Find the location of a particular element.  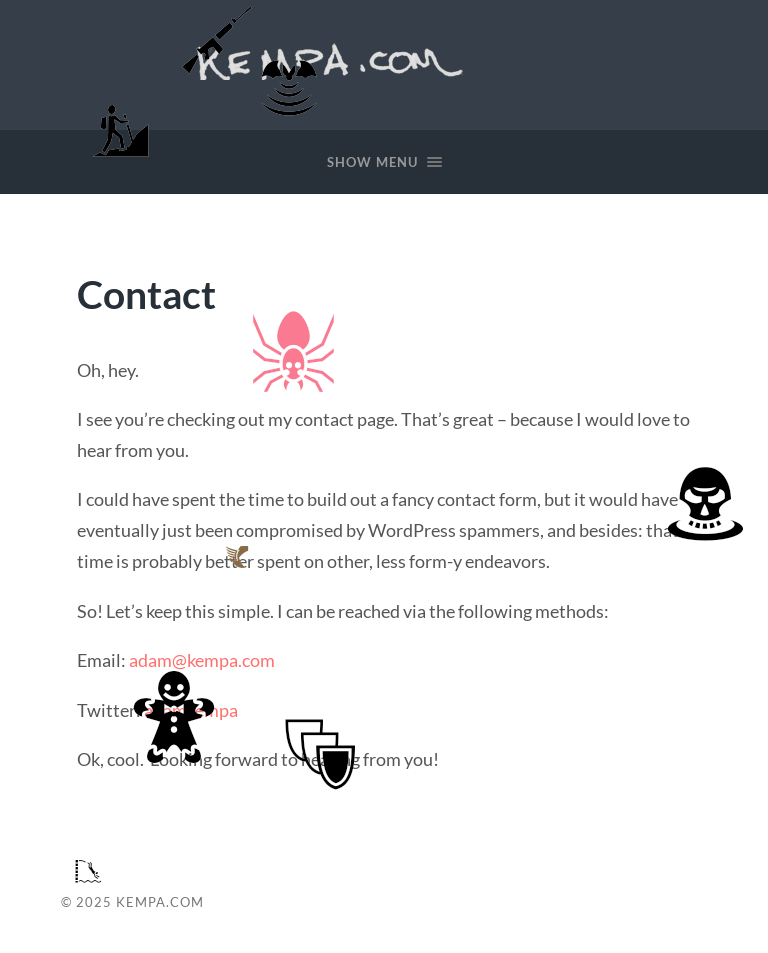

activate sonic attack ability is located at coordinates (289, 88).